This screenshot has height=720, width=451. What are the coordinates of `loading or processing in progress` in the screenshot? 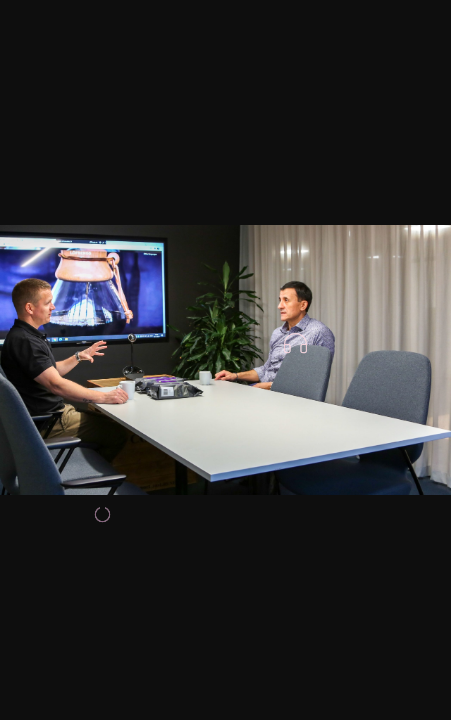 It's located at (102, 514).